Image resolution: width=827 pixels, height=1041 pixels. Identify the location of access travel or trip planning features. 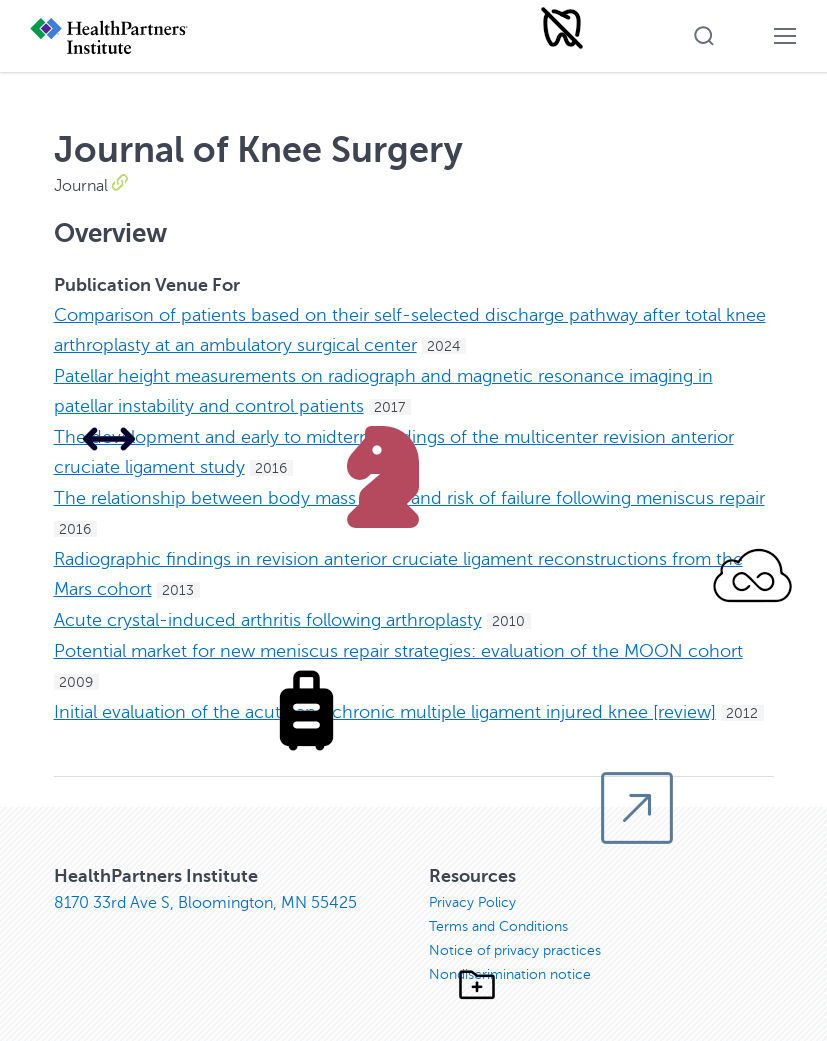
(306, 710).